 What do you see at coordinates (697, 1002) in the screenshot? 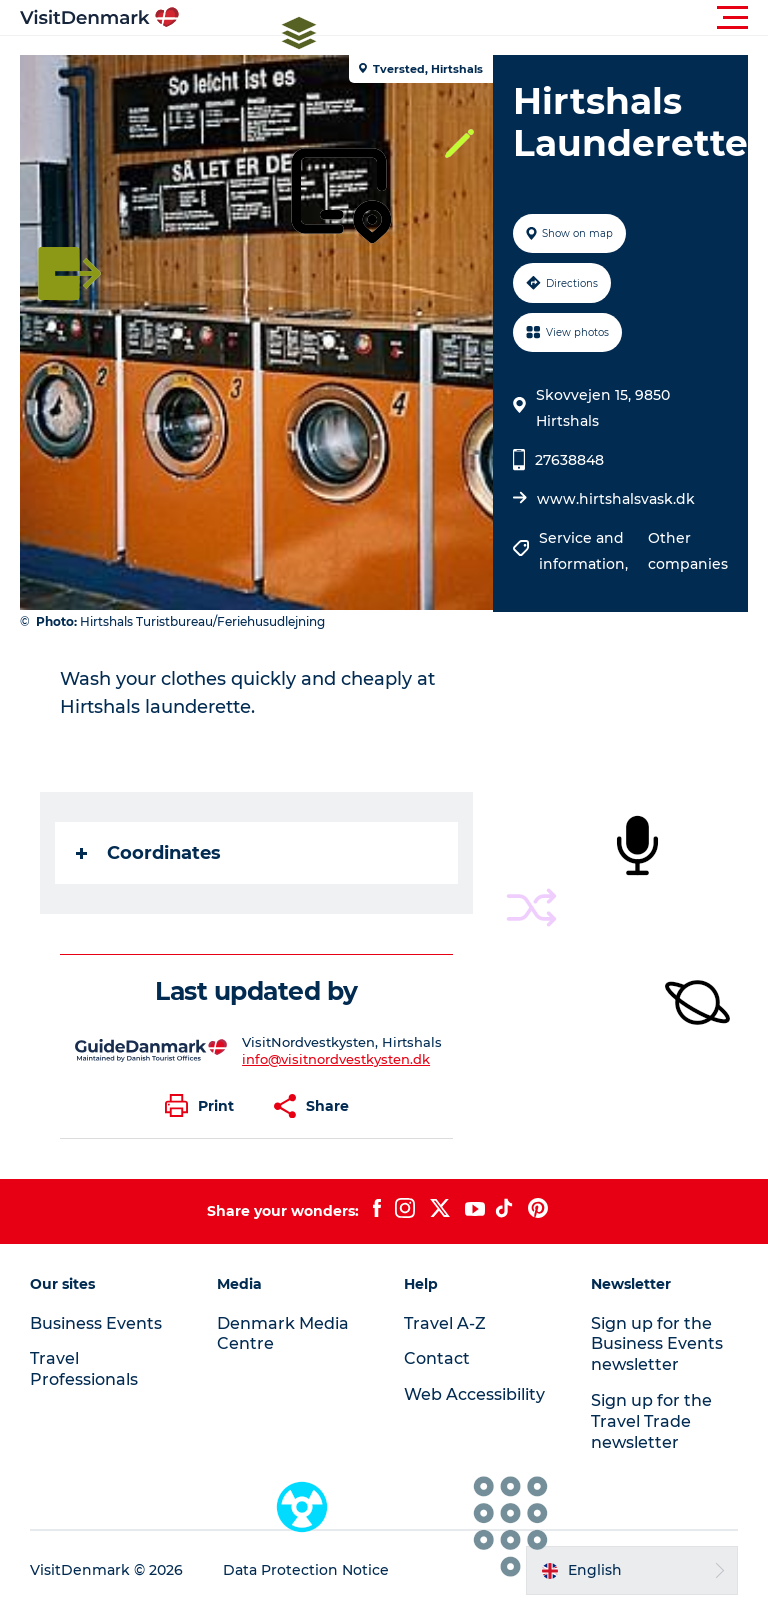
I see `explore global or worldwide content` at bounding box center [697, 1002].